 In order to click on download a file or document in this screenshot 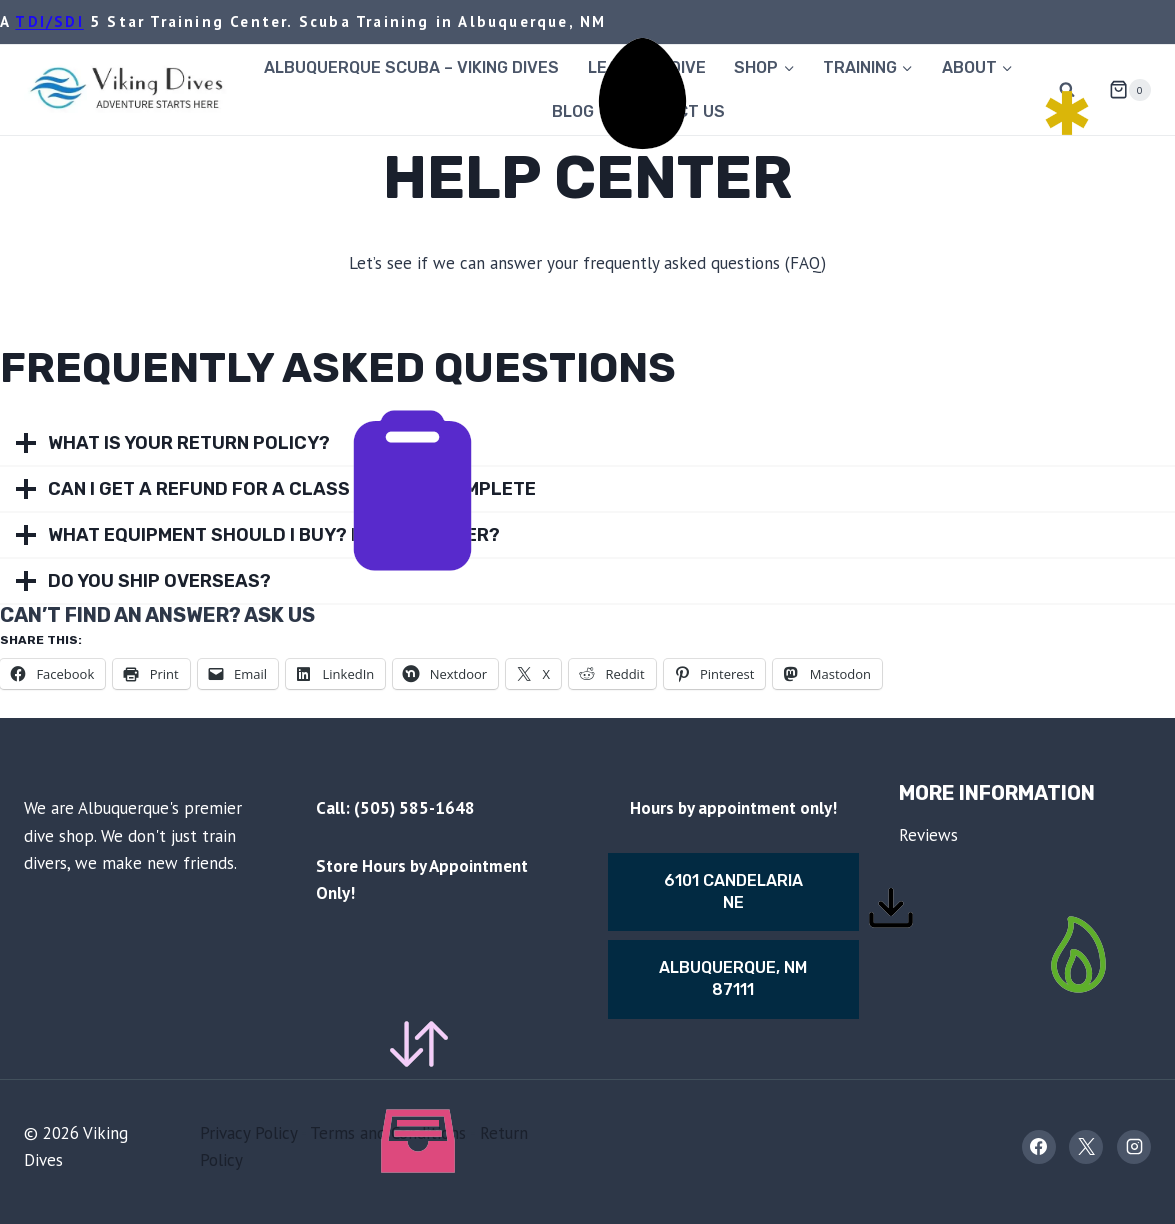, I will do `click(891, 909)`.